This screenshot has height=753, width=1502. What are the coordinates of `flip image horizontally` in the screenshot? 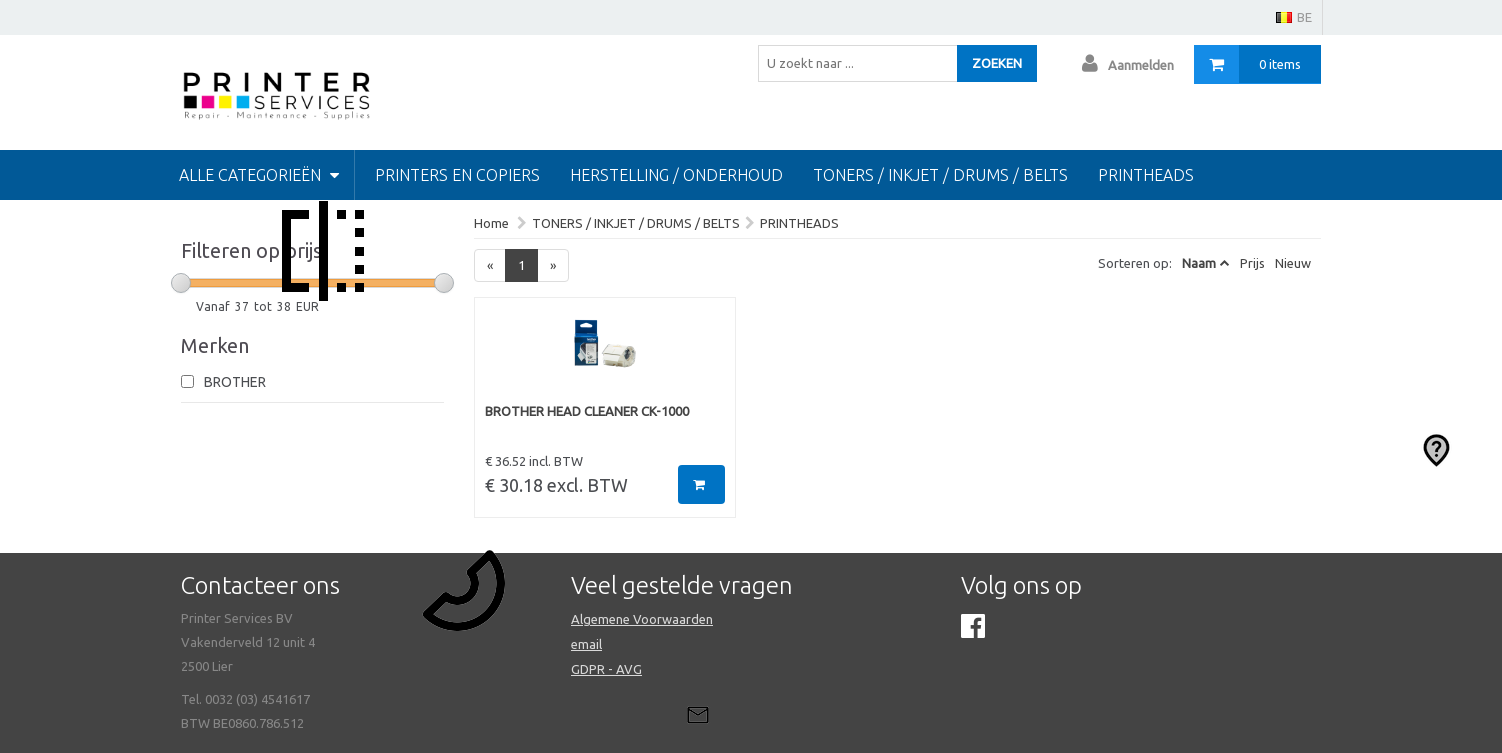 It's located at (323, 251).